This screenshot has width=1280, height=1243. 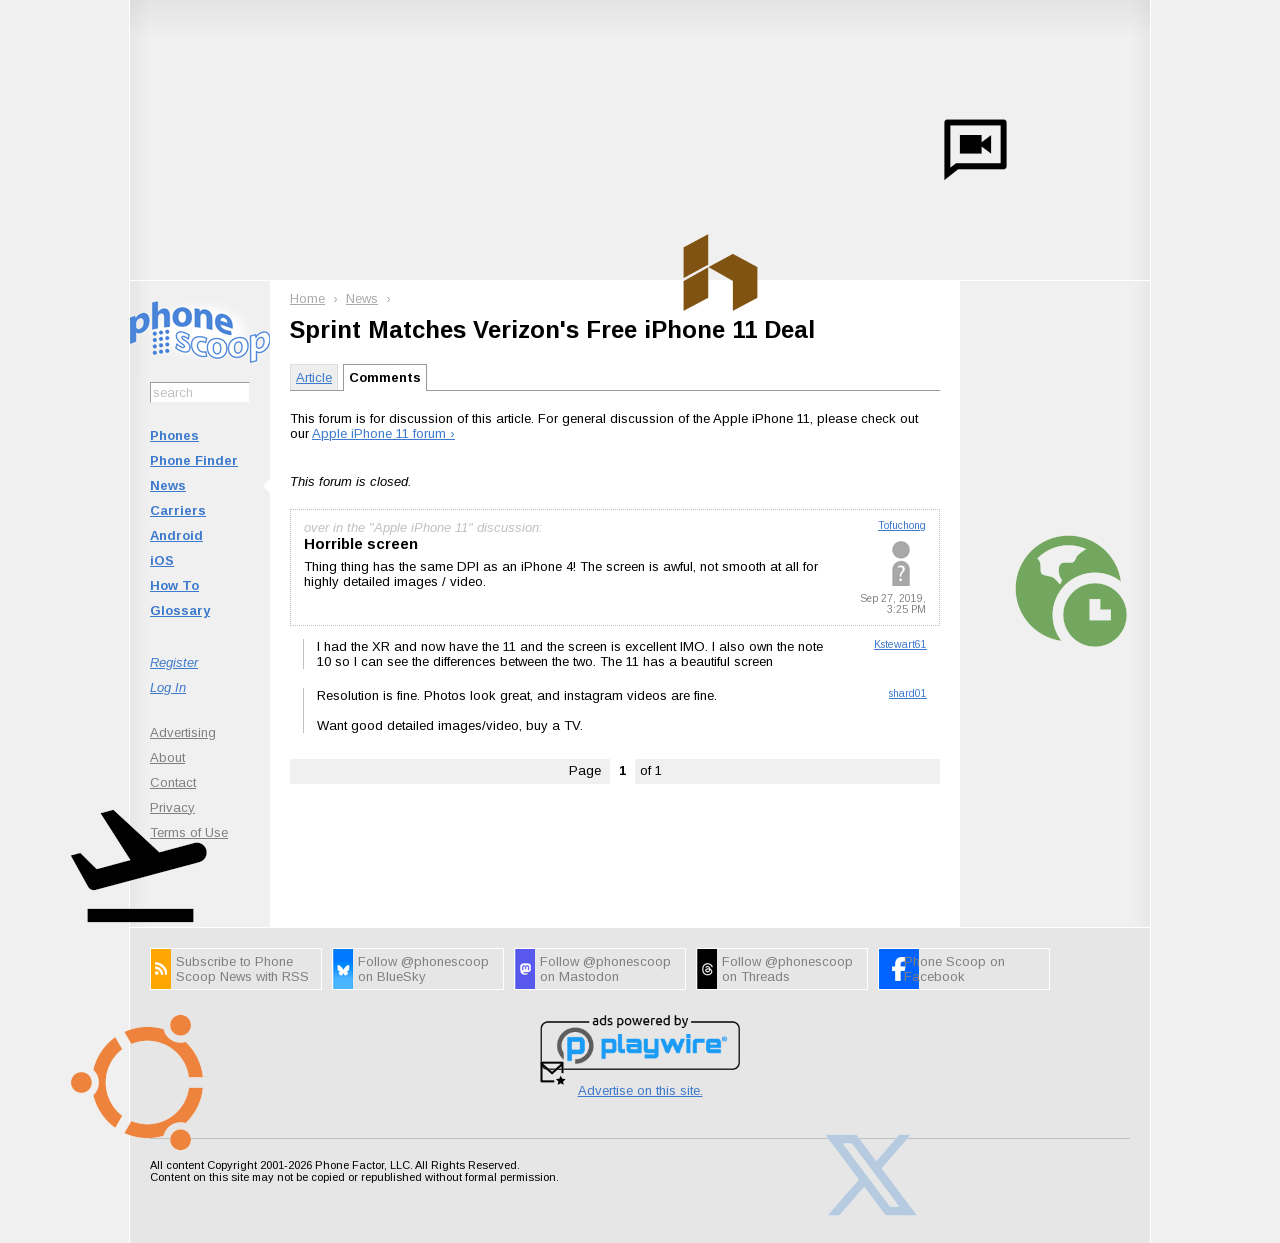 What do you see at coordinates (975, 147) in the screenshot?
I see `start a video chat conversation` at bounding box center [975, 147].